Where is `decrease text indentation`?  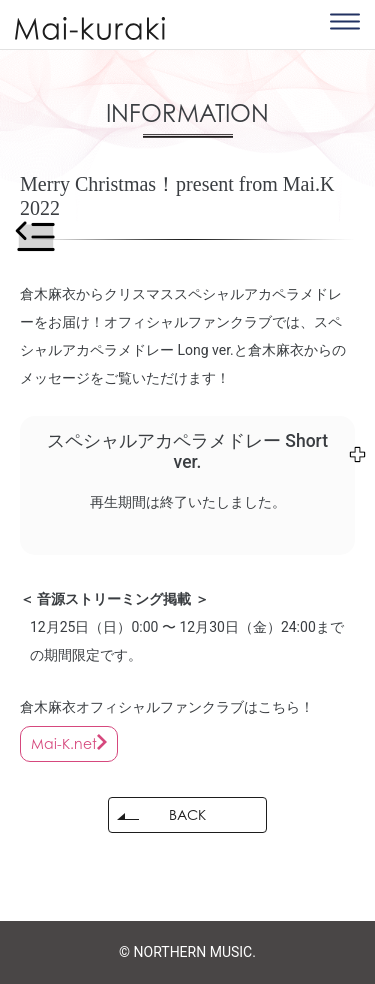
decrease text indentation is located at coordinates (36, 237).